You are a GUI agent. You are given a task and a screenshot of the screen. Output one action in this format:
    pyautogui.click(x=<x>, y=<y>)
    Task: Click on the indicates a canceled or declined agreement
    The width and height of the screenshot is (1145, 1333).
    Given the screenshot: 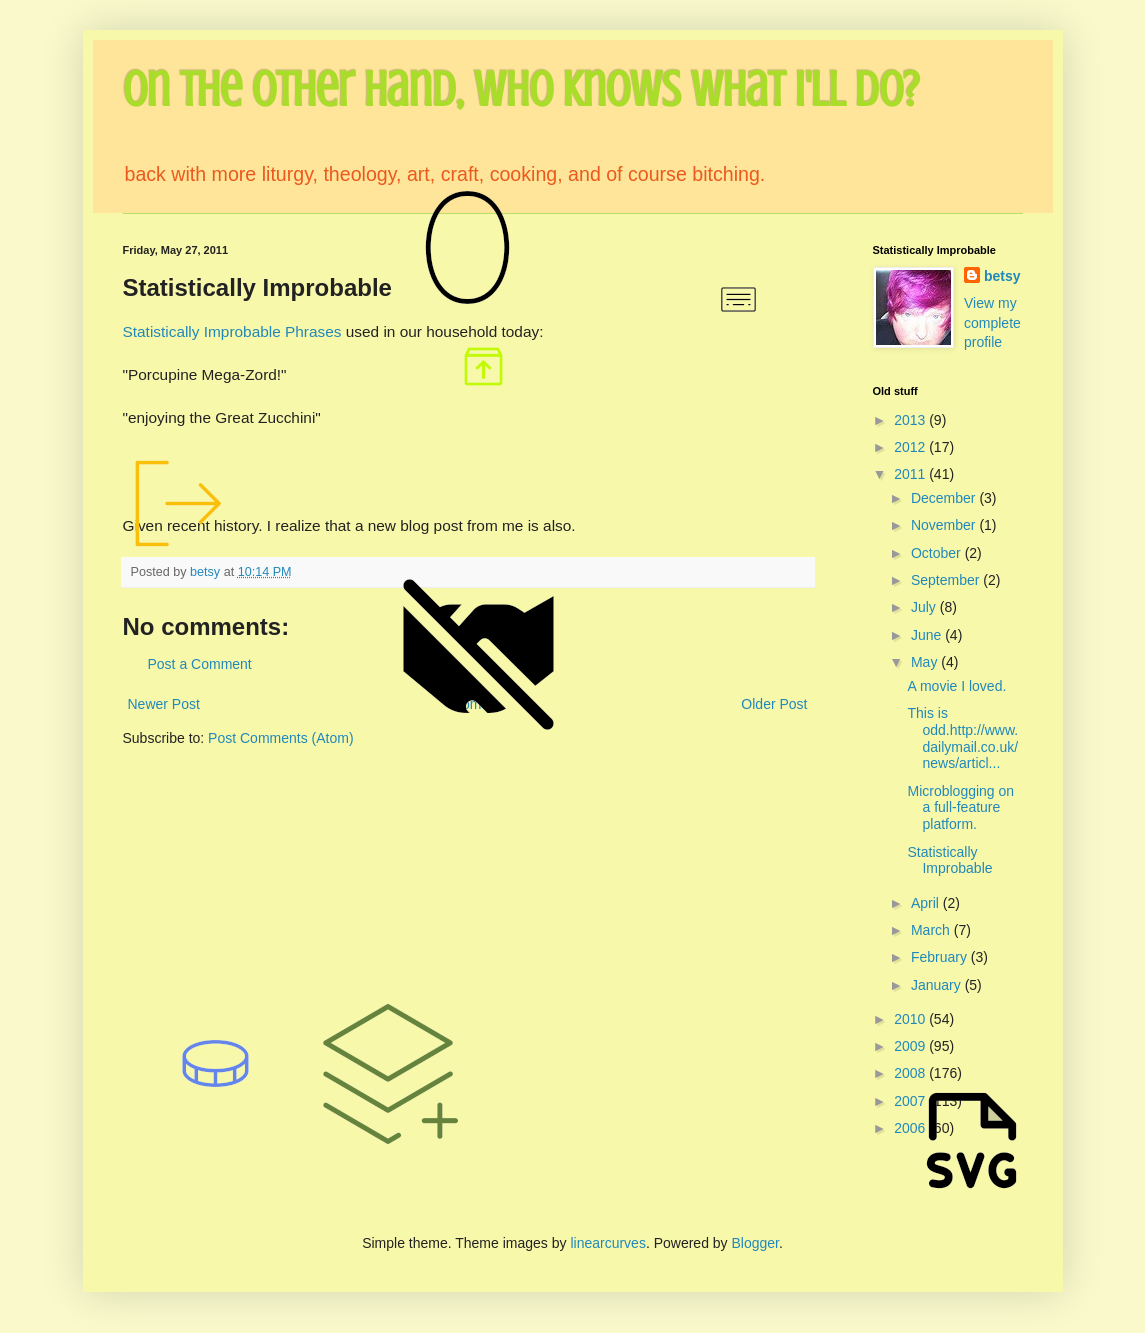 What is the action you would take?
    pyautogui.click(x=478, y=654)
    